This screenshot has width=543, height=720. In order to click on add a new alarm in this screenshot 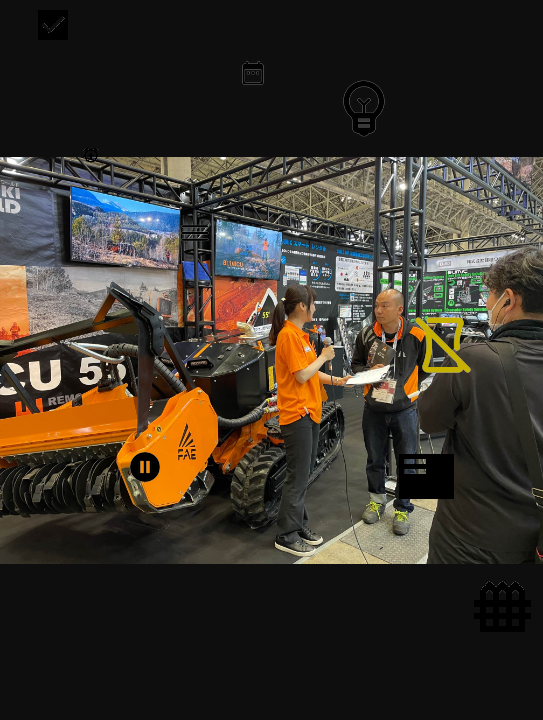, I will do `click(91, 155)`.